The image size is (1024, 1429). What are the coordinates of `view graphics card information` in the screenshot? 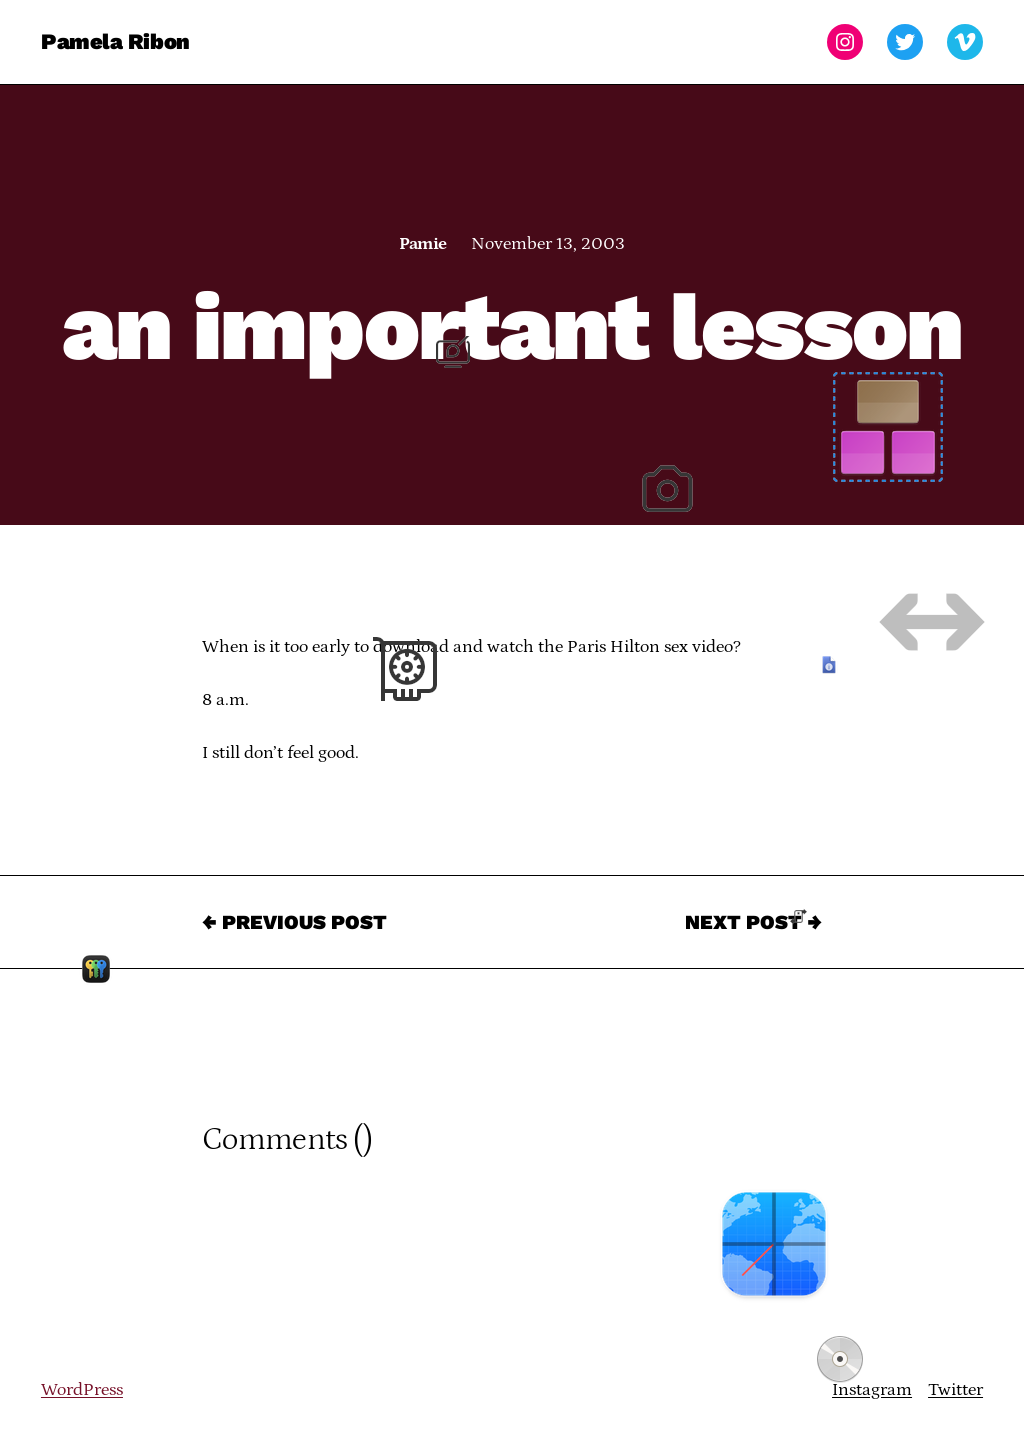 It's located at (405, 669).